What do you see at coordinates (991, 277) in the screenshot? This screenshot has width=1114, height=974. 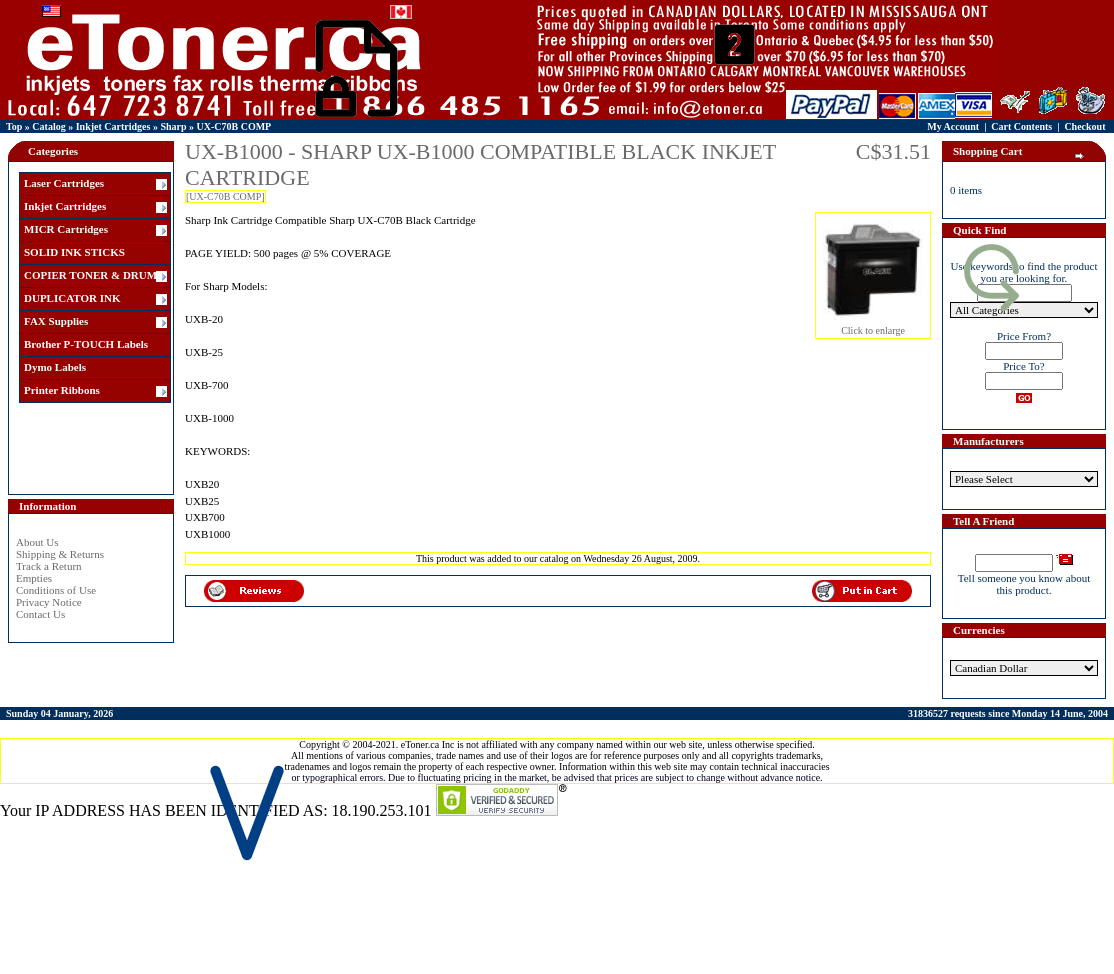 I see `redo or repeat the previous action` at bounding box center [991, 277].